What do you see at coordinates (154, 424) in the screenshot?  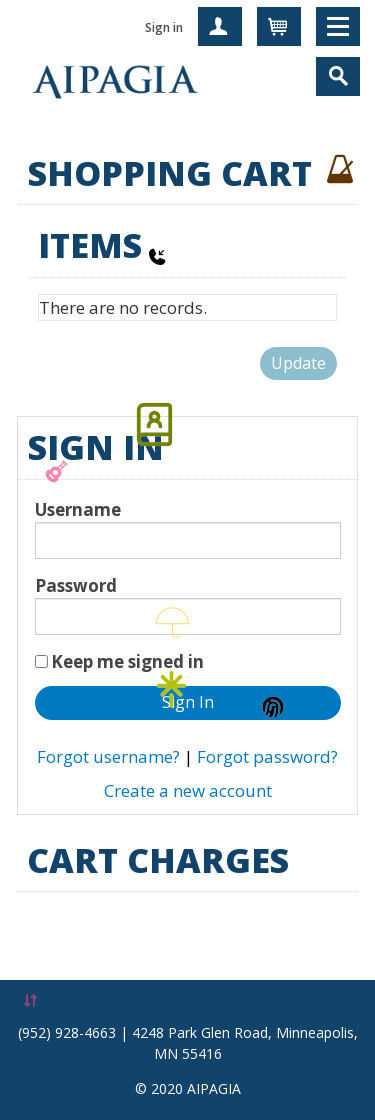 I see `view contact directory` at bounding box center [154, 424].